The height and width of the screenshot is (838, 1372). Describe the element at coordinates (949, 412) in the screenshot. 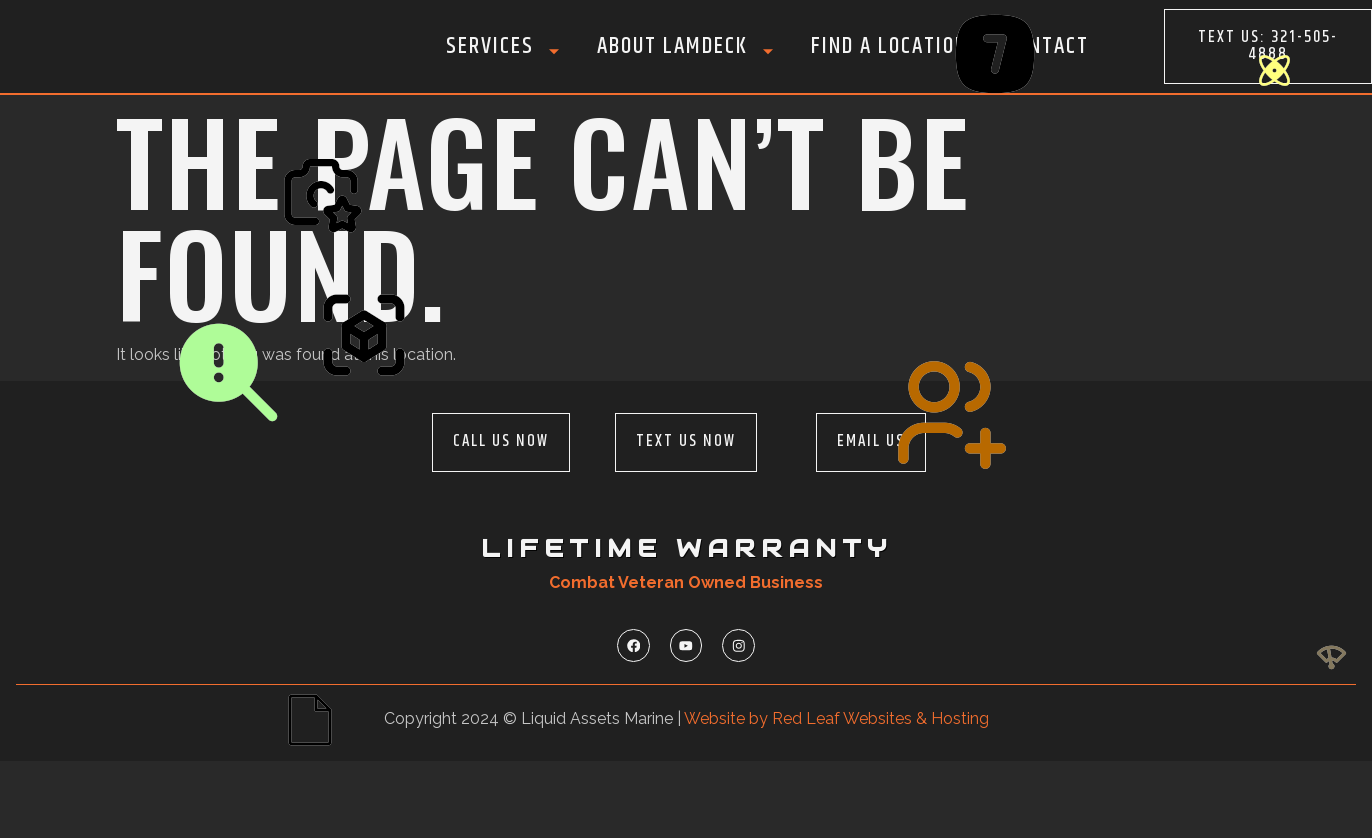

I see `add a new team member` at that location.